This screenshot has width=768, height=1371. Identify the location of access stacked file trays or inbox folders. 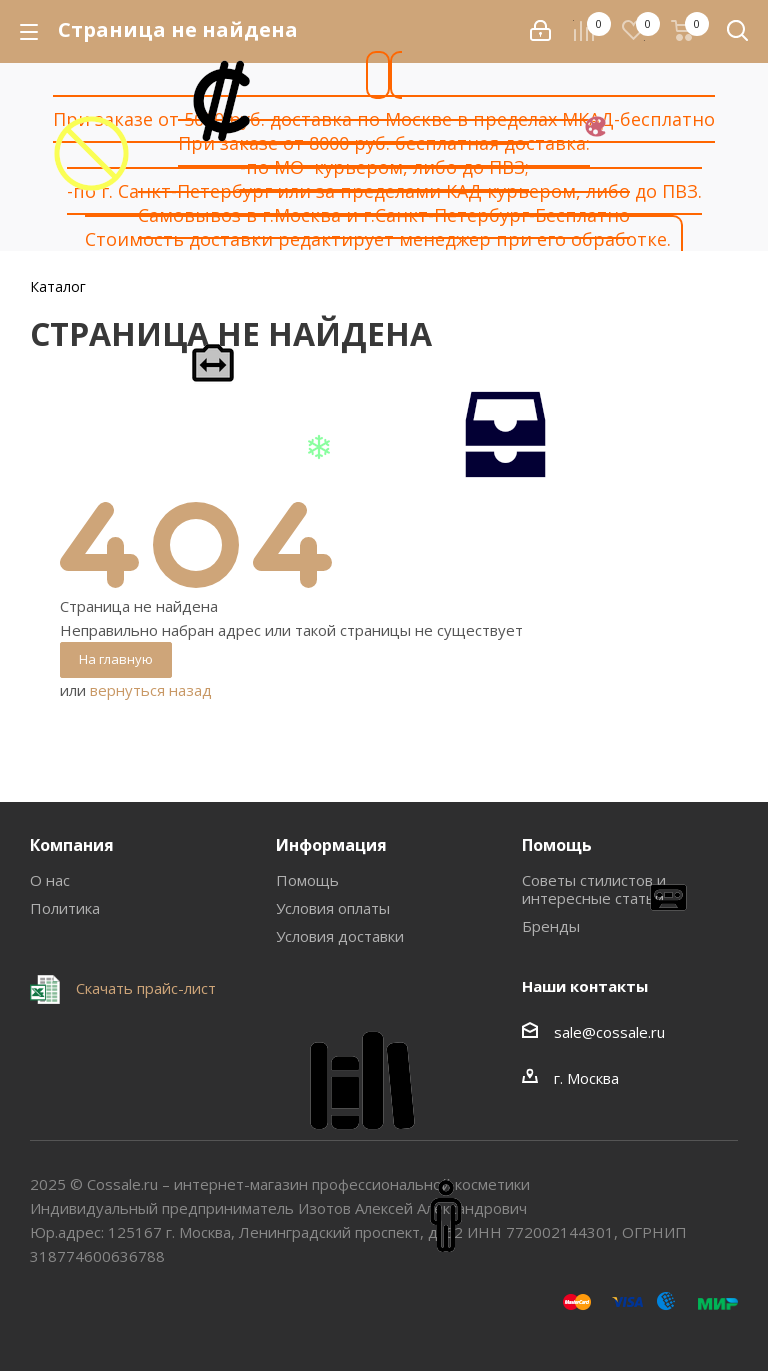
(505, 434).